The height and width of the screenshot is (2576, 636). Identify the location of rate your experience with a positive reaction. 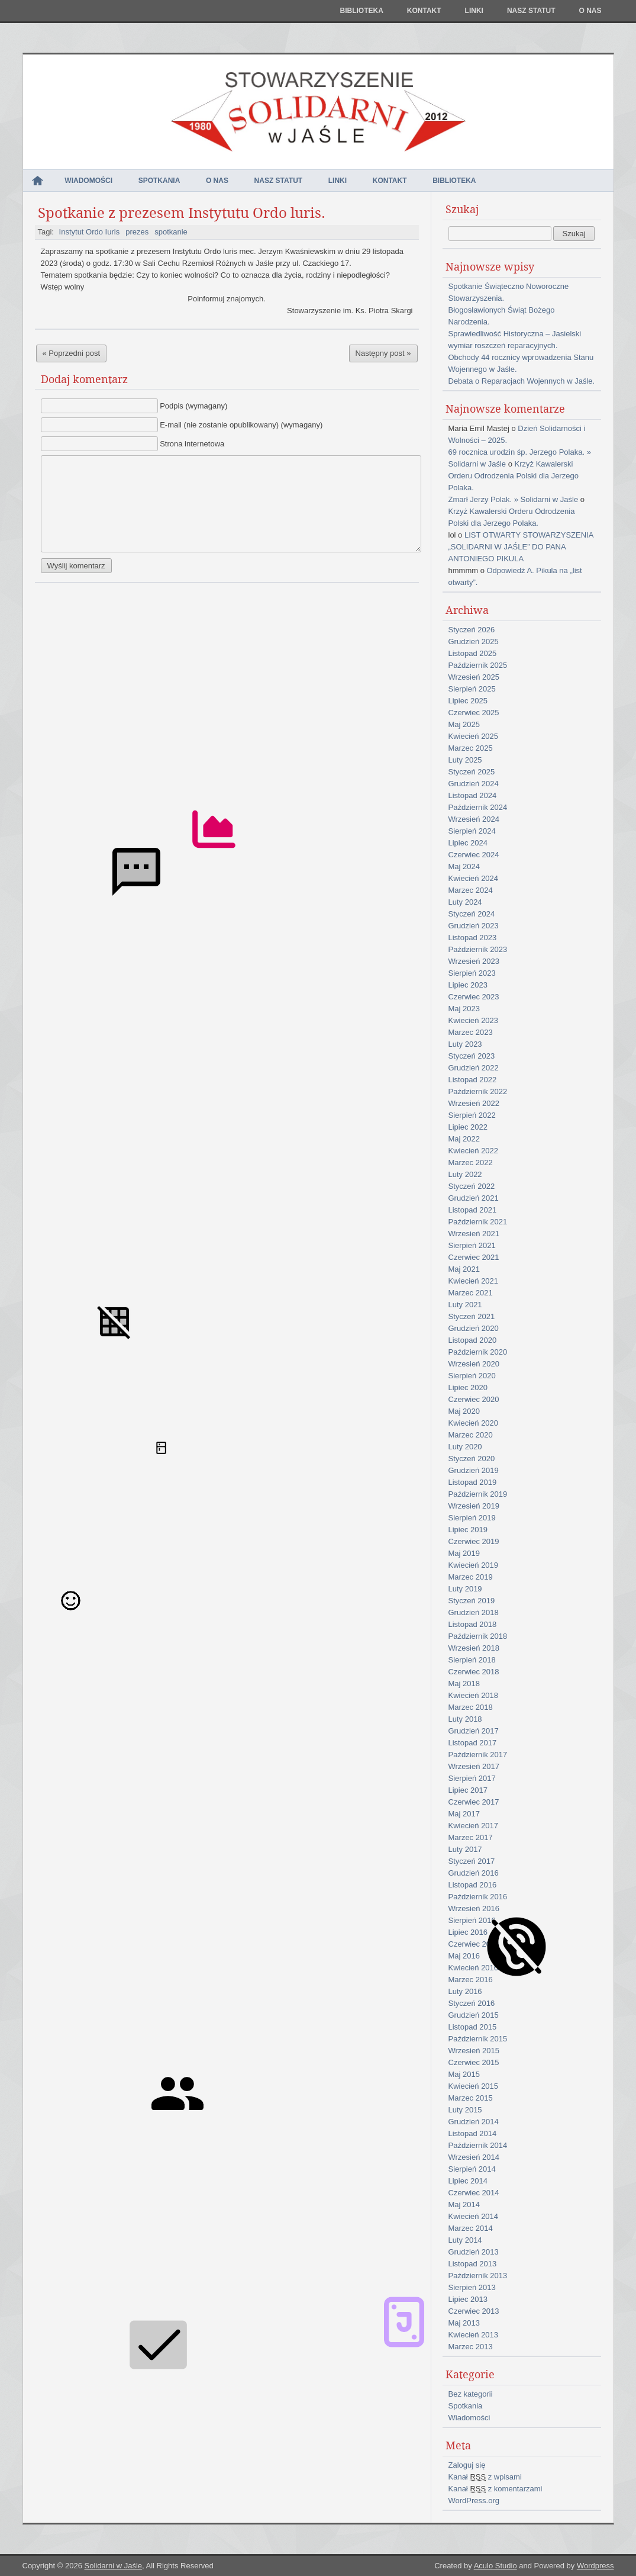
(70, 1600).